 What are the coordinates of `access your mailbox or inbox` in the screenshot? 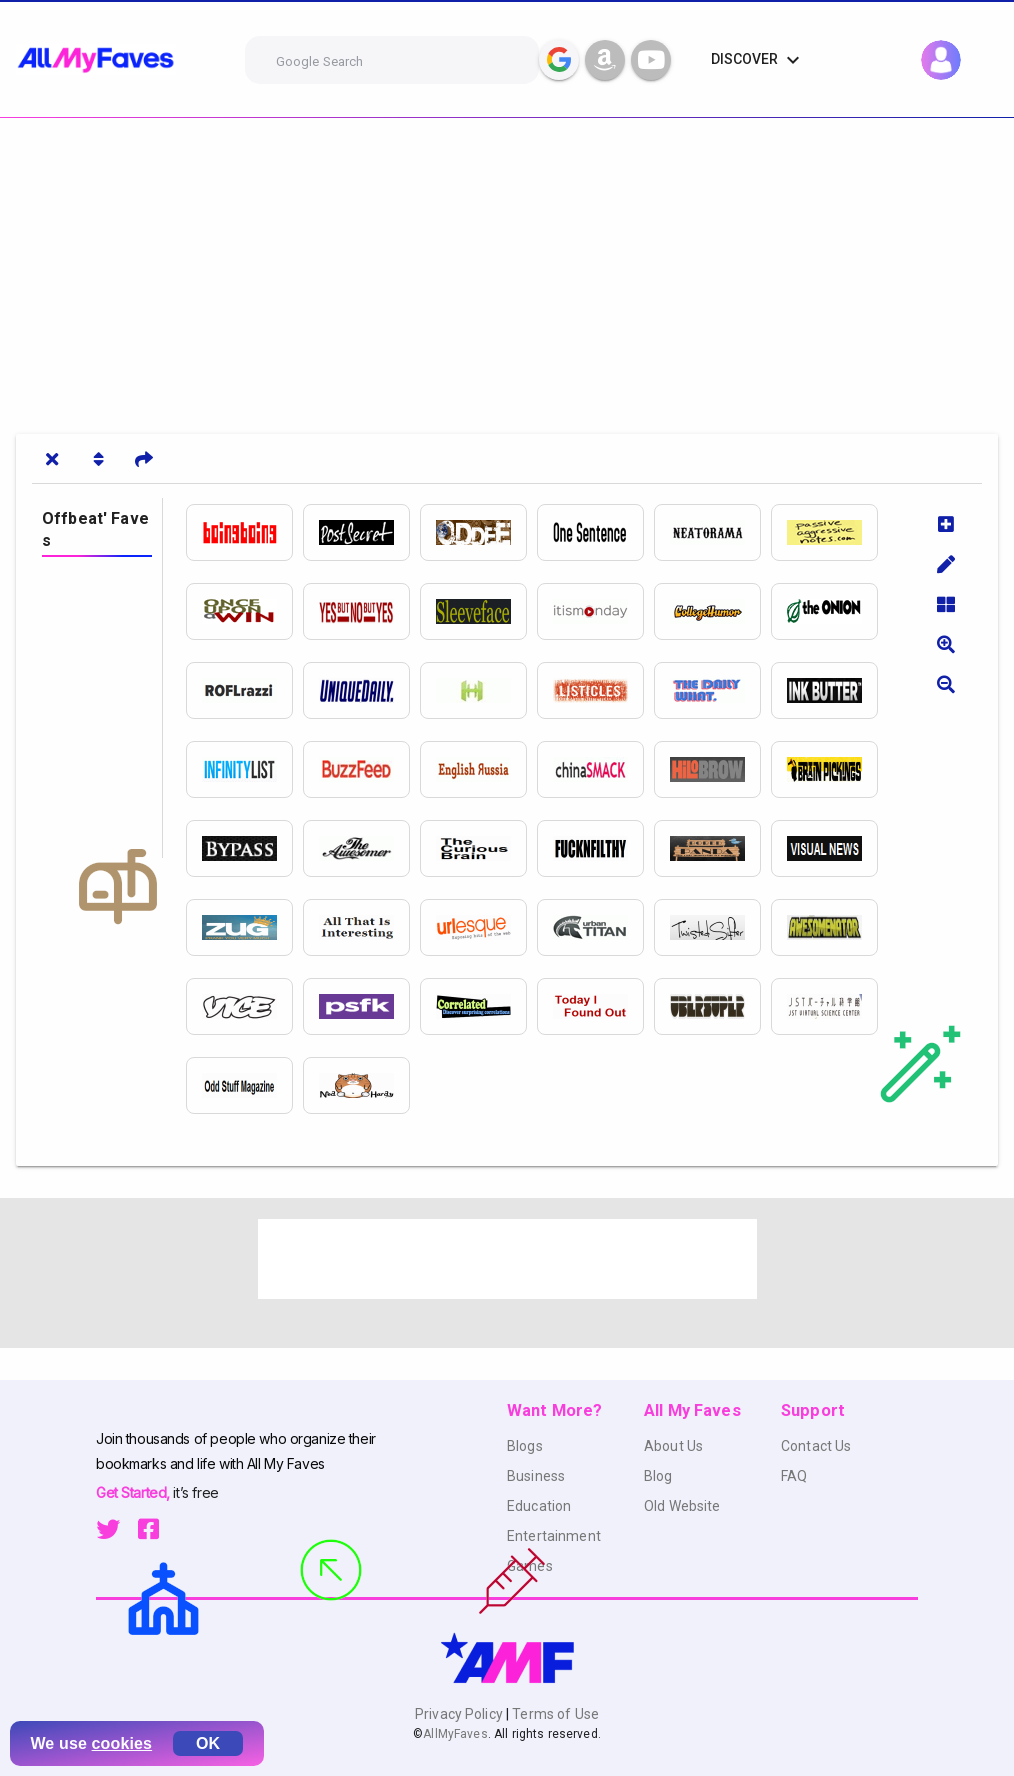 It's located at (118, 888).